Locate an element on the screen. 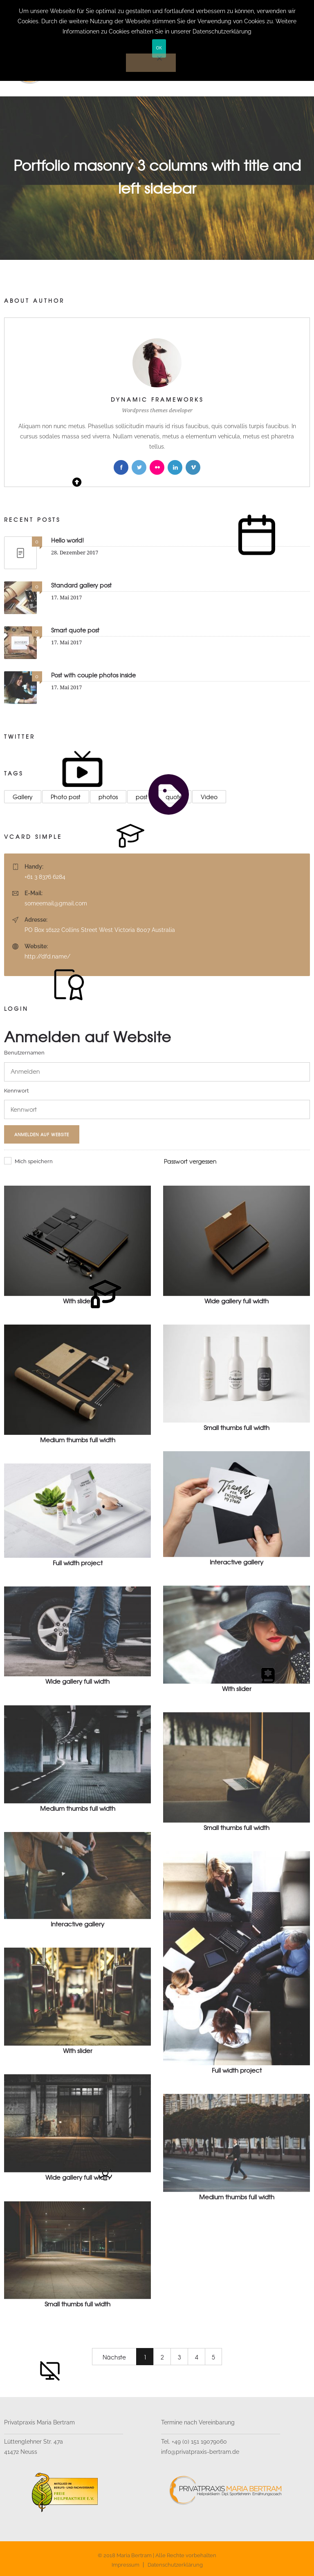  incomplete or pending user profile is located at coordinates (105, 2173).